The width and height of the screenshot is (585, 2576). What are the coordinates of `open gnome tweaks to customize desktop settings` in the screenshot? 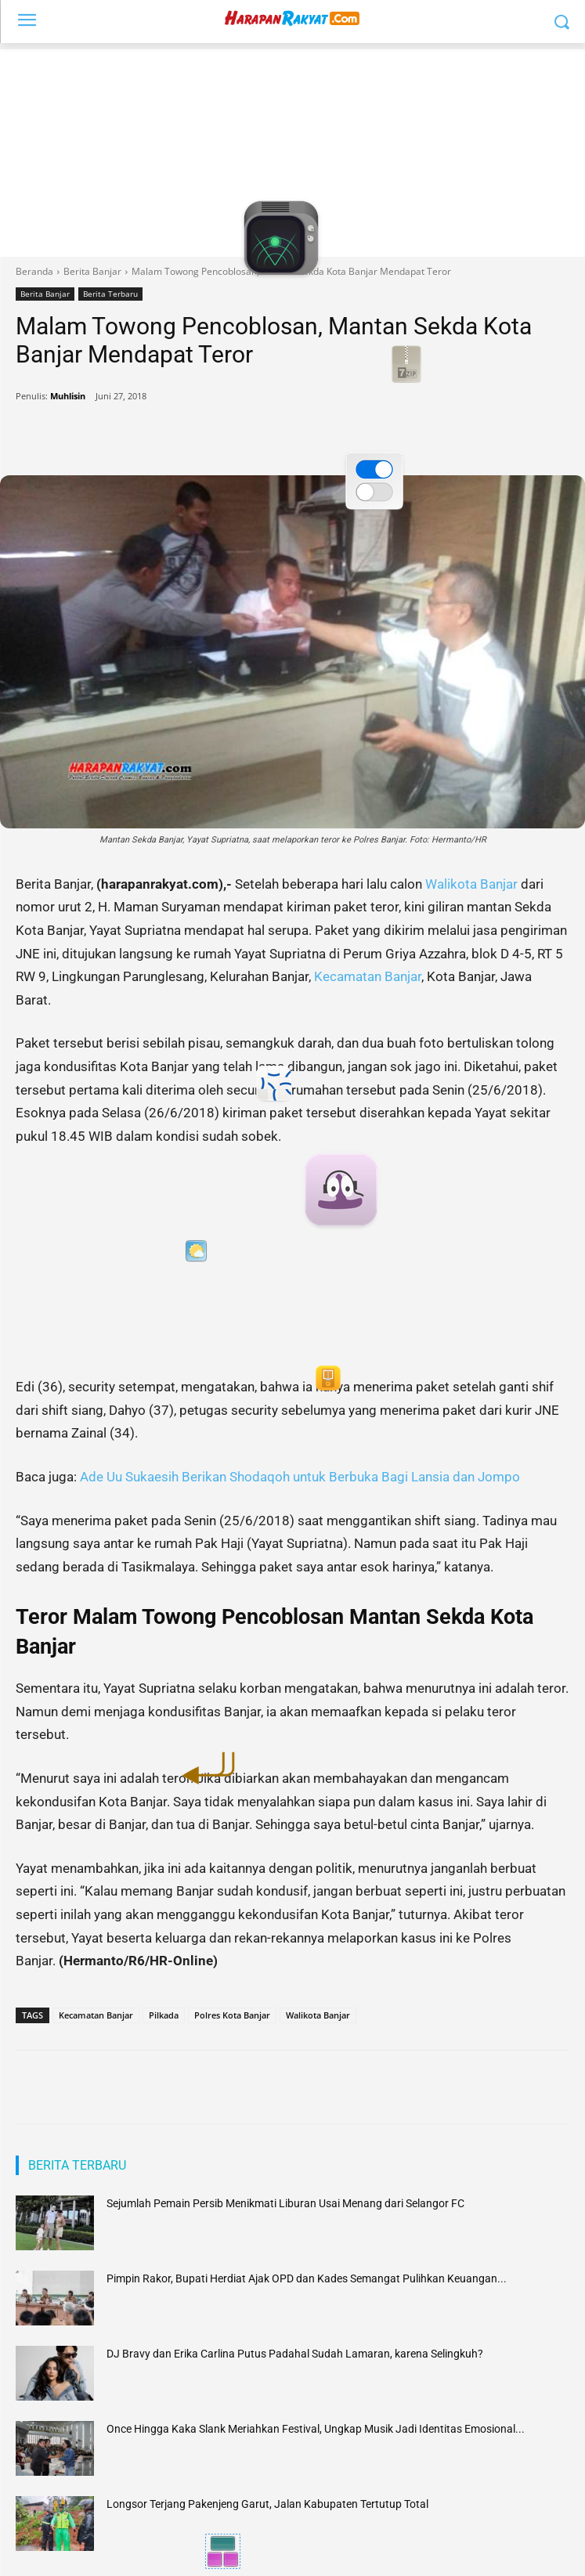 It's located at (374, 481).